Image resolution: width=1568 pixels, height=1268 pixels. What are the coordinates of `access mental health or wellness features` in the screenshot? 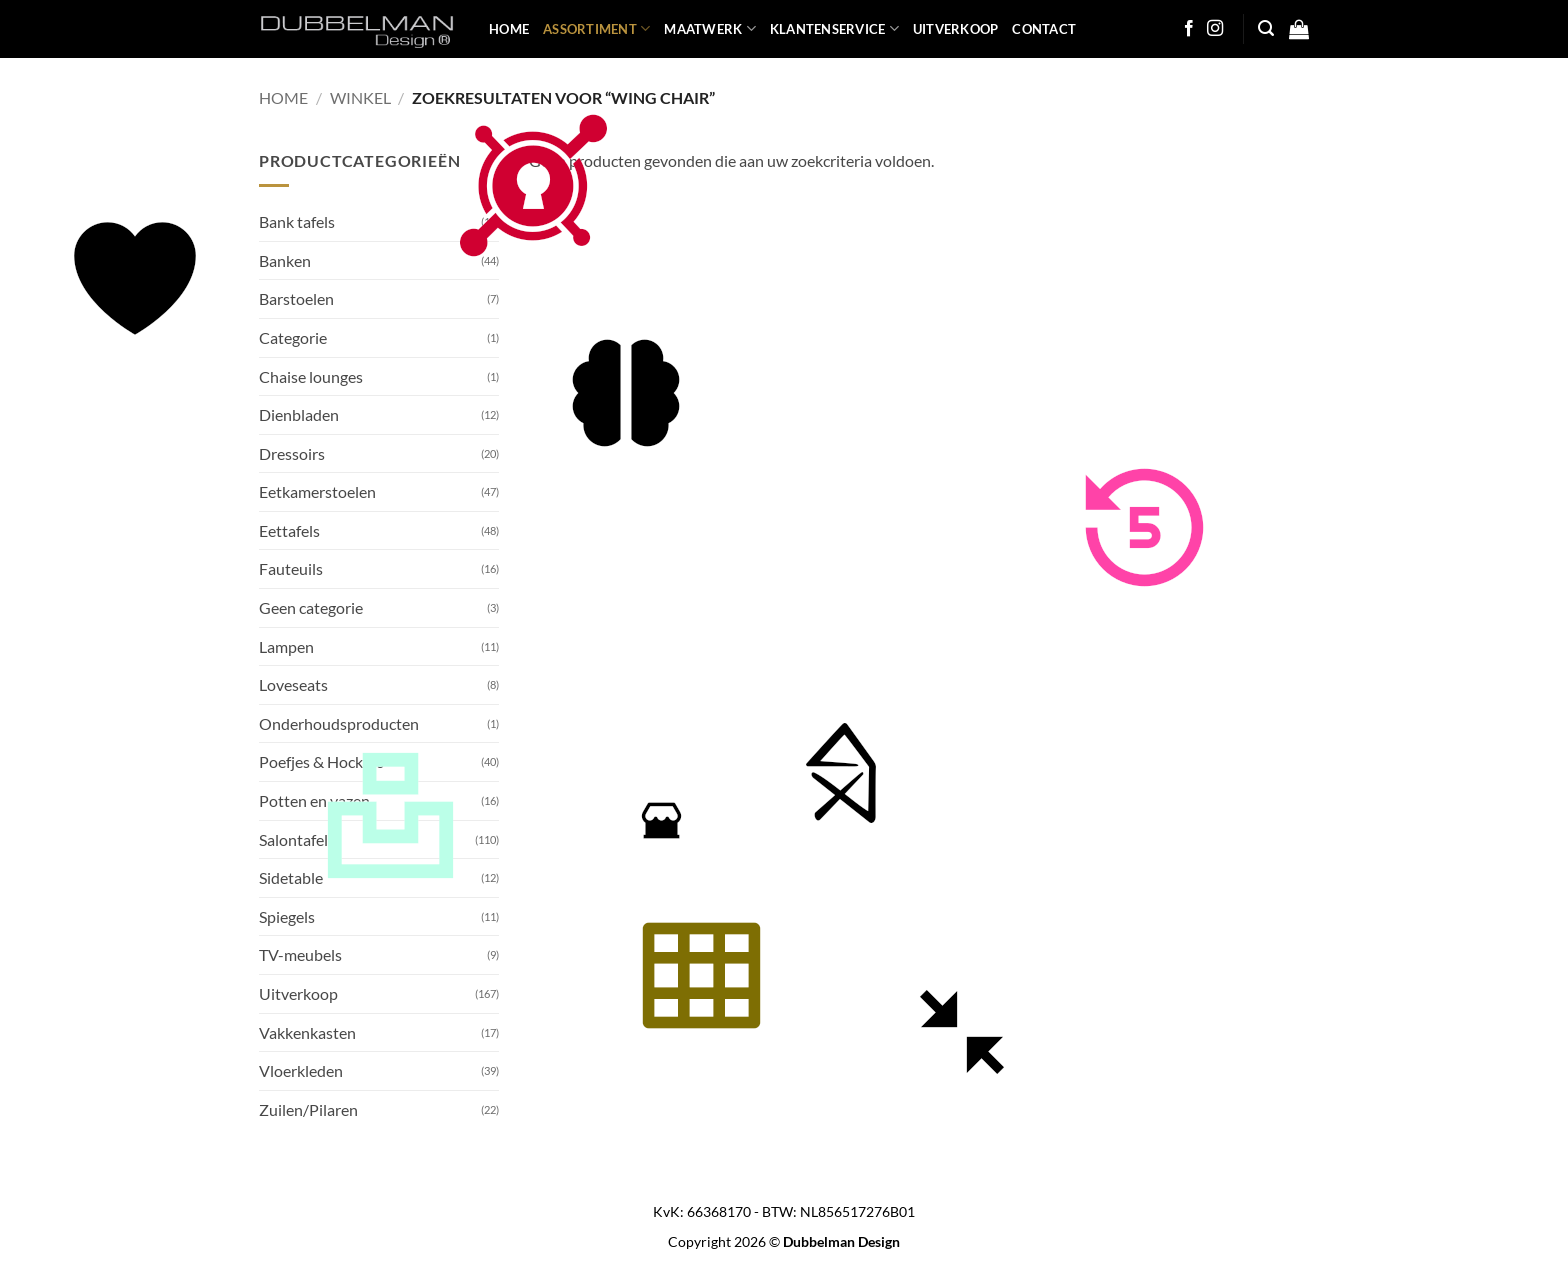 It's located at (626, 393).